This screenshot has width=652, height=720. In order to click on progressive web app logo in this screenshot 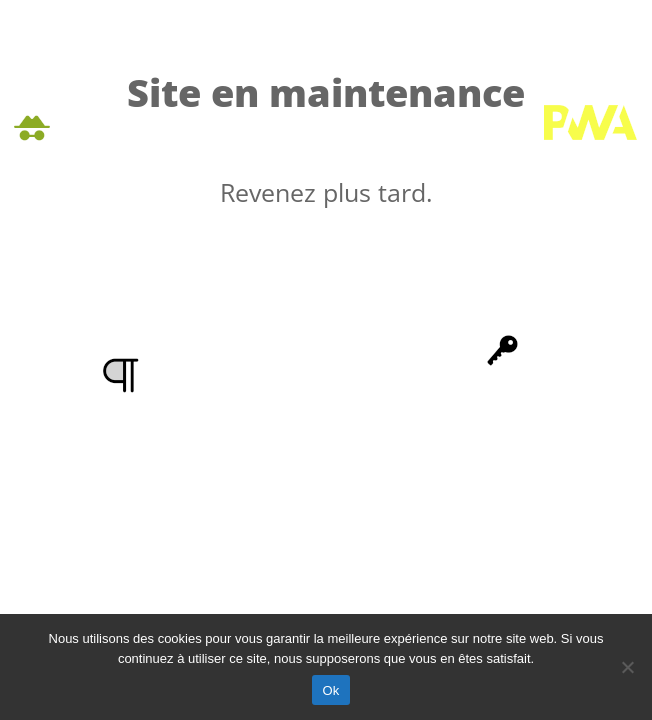, I will do `click(590, 122)`.